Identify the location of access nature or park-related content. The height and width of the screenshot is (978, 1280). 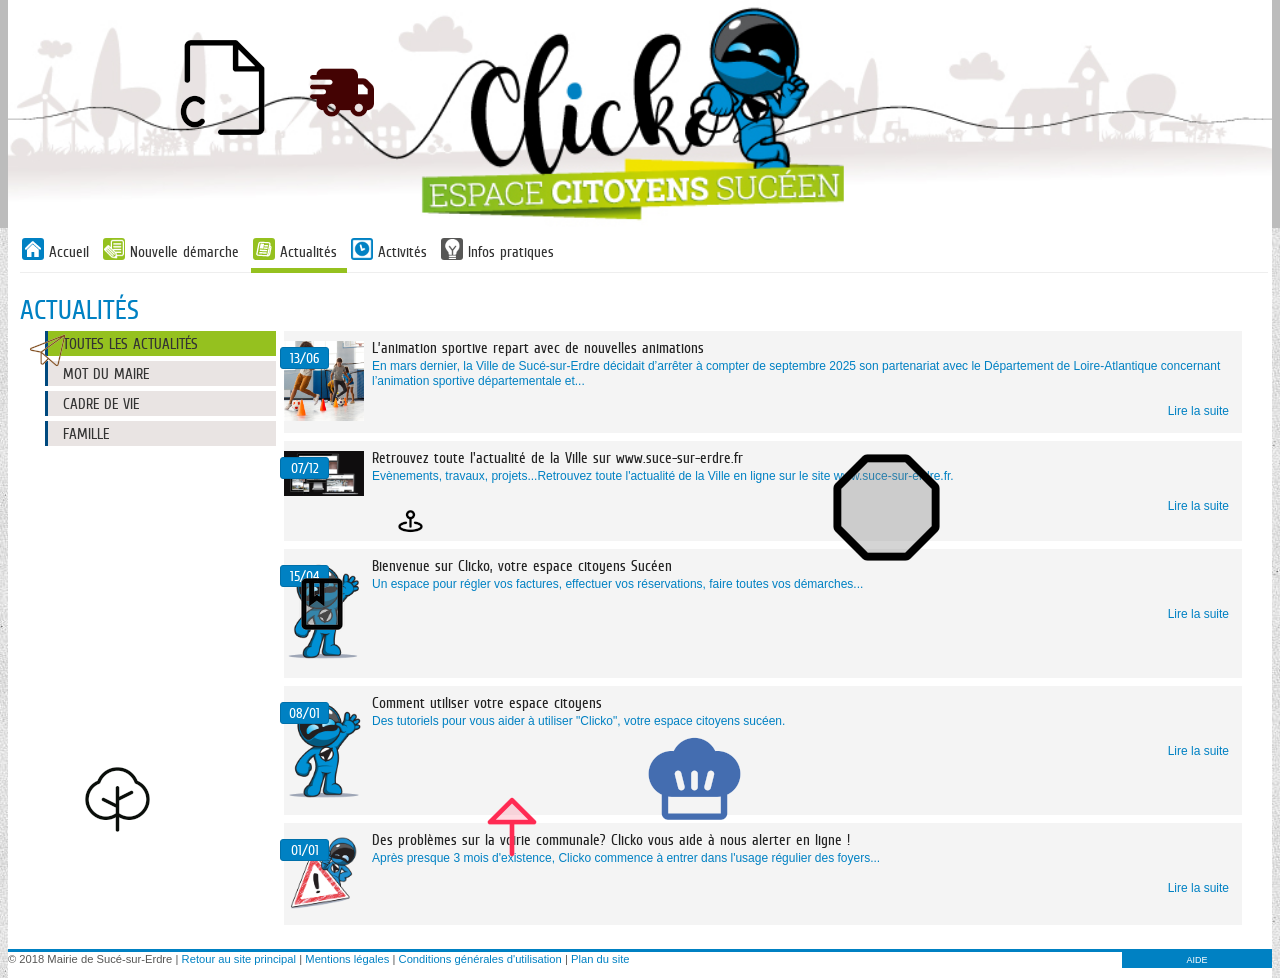
(117, 799).